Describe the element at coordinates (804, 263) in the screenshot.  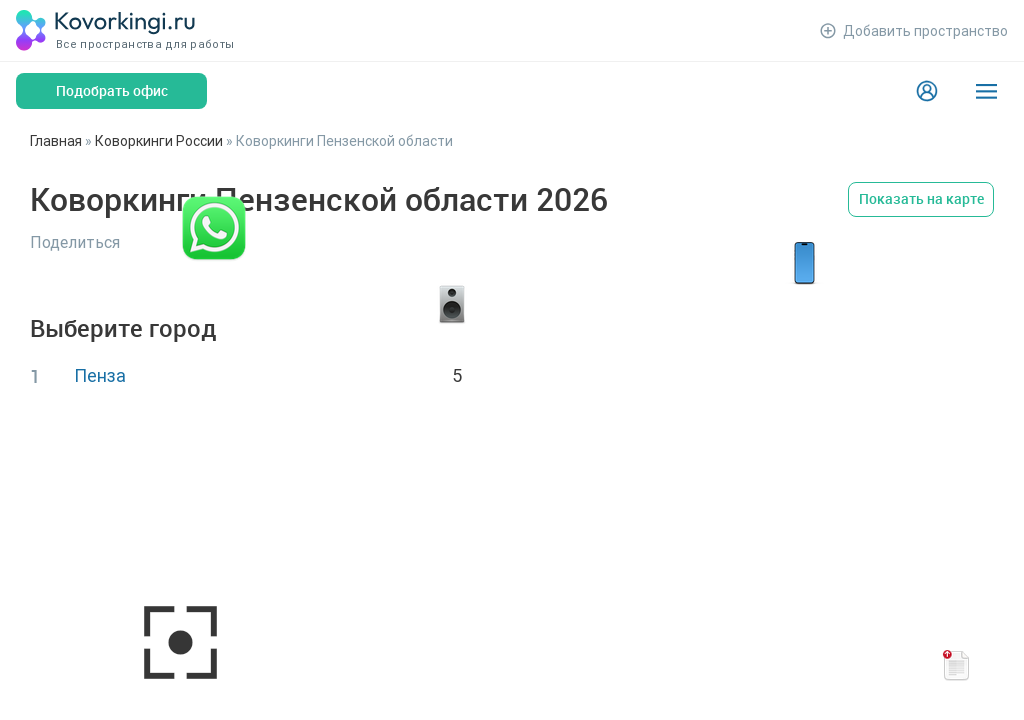
I see `iPhone 15 Pro device icon` at that location.